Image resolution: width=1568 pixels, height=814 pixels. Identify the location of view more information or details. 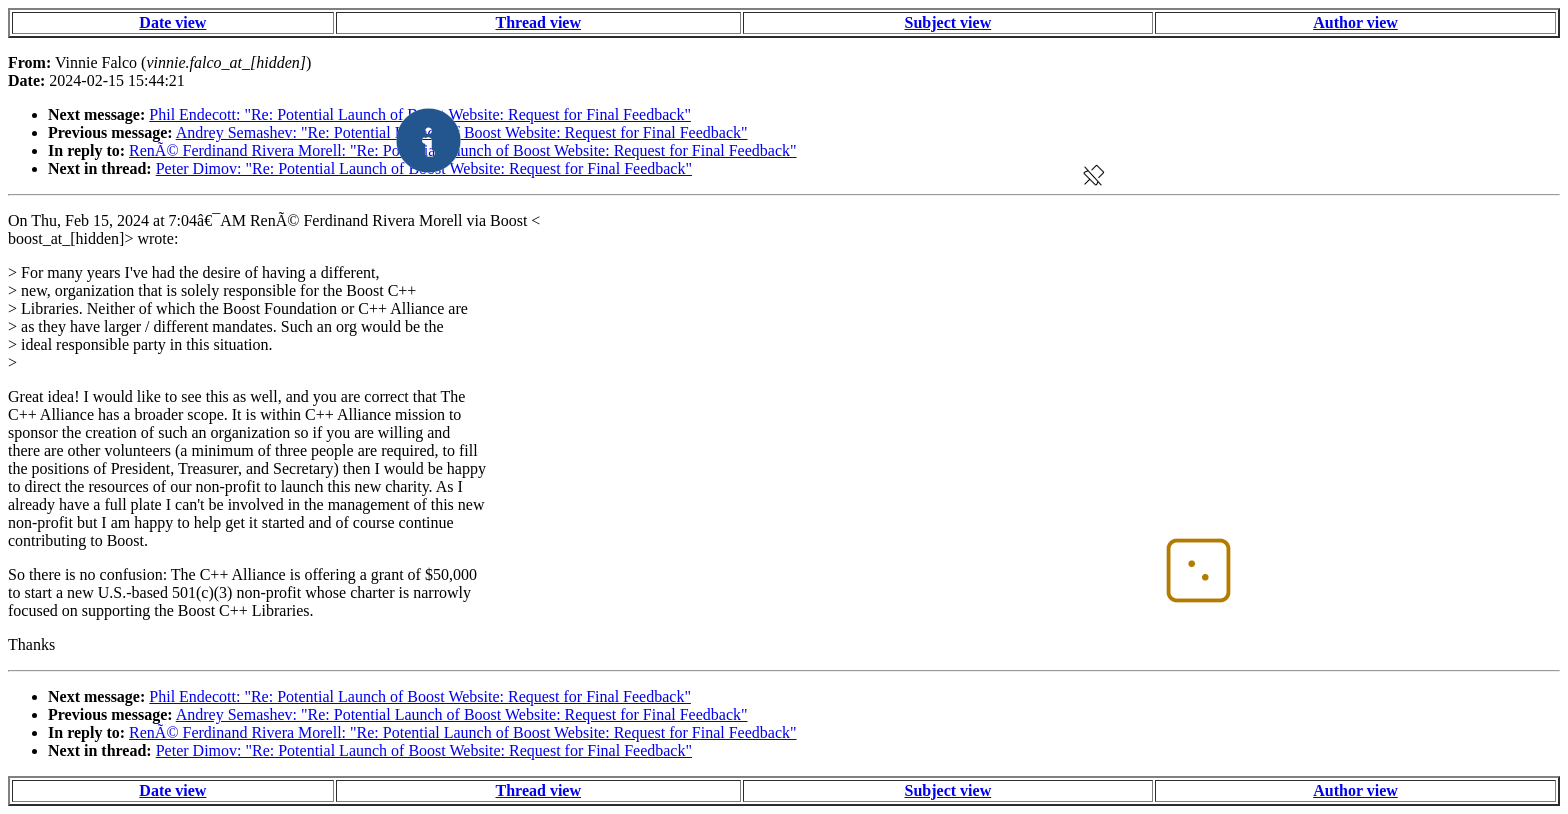
(428, 140).